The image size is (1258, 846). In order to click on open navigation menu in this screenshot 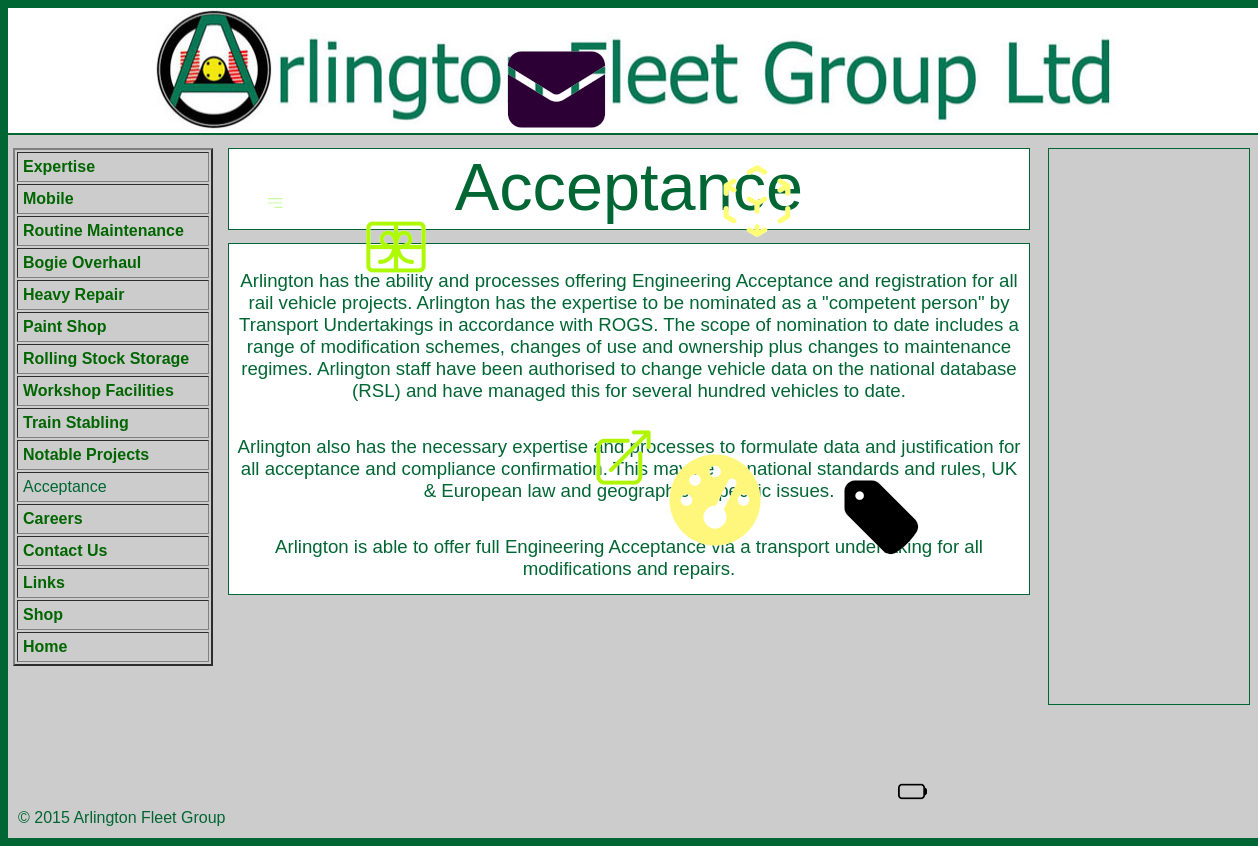, I will do `click(275, 203)`.